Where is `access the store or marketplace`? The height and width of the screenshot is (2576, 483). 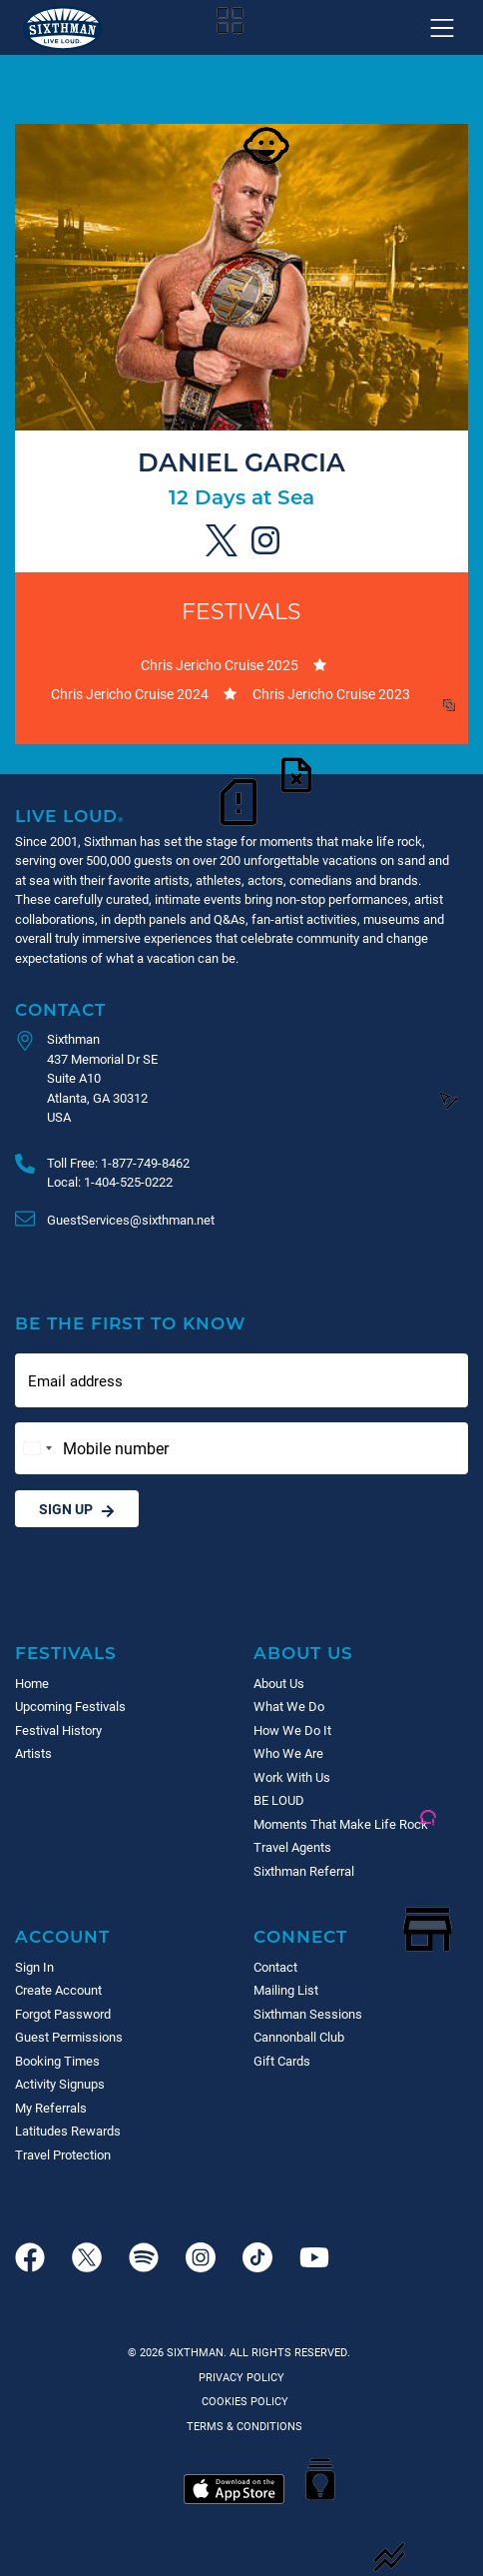 access the store or marketplace is located at coordinates (427, 1929).